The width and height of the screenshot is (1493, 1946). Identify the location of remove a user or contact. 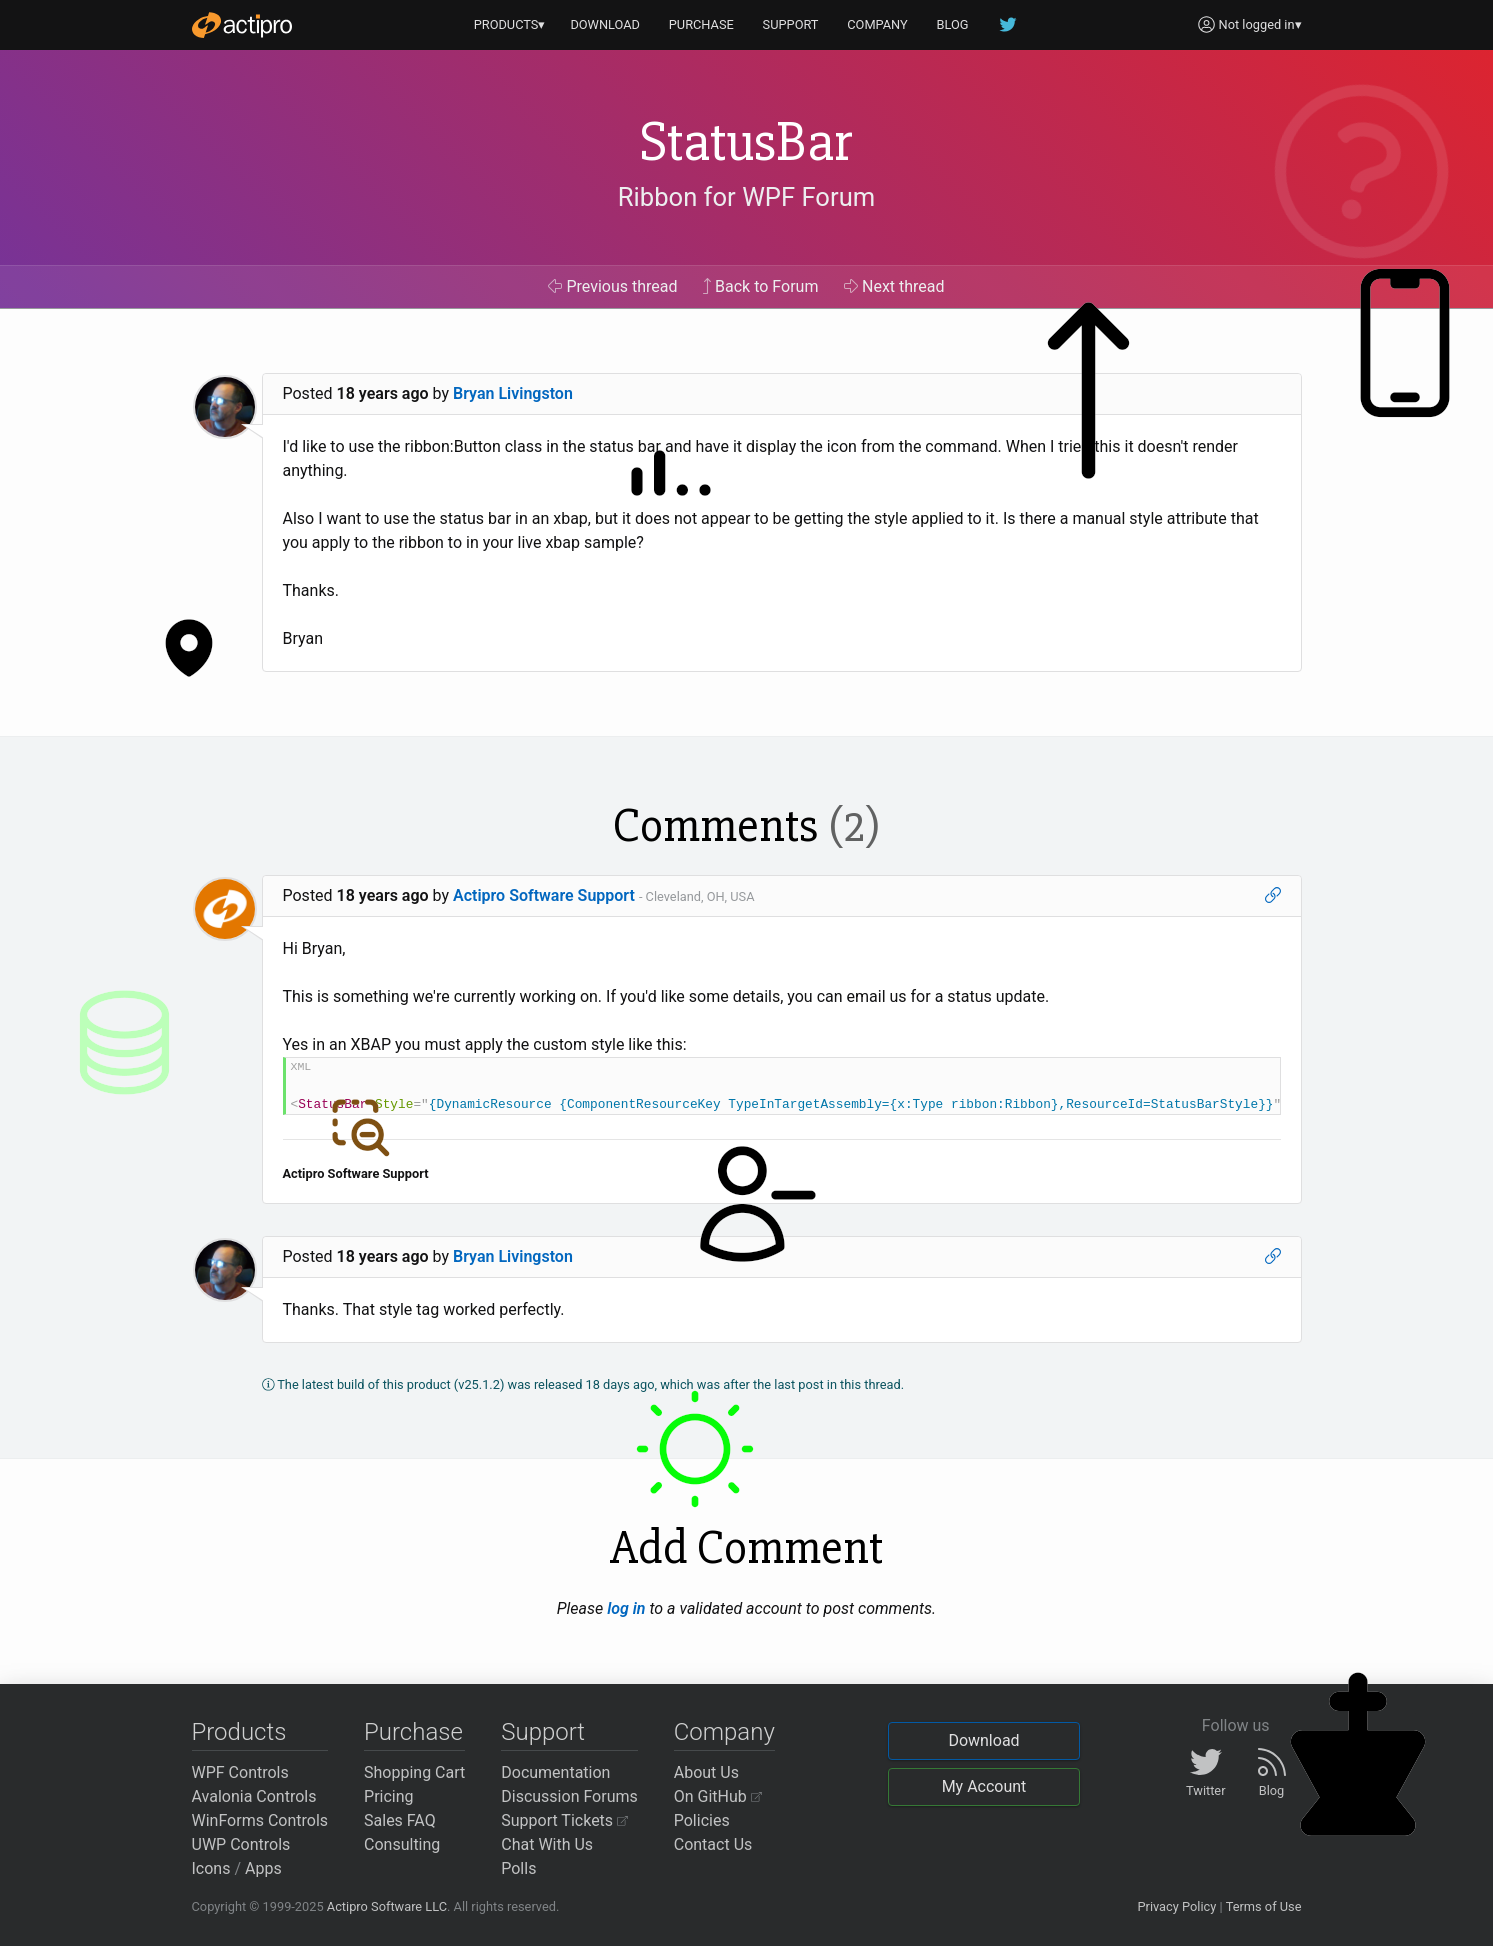
(752, 1204).